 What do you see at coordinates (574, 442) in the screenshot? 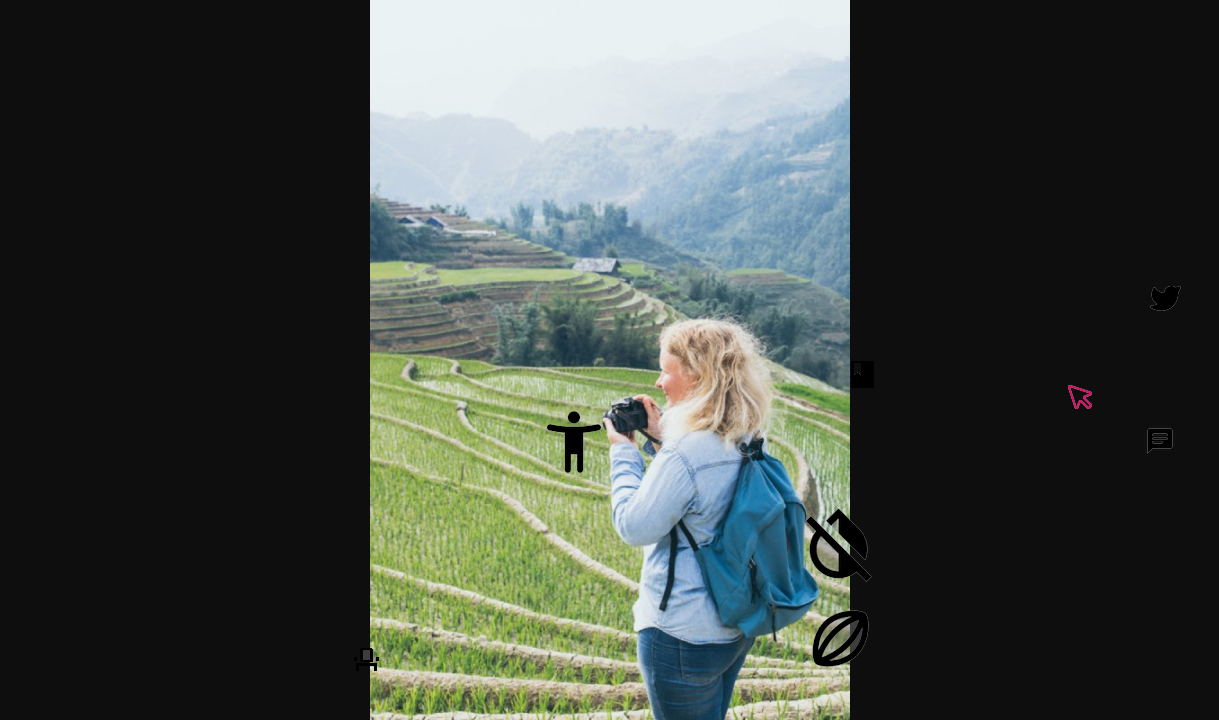
I see `access accessibility settings` at bounding box center [574, 442].